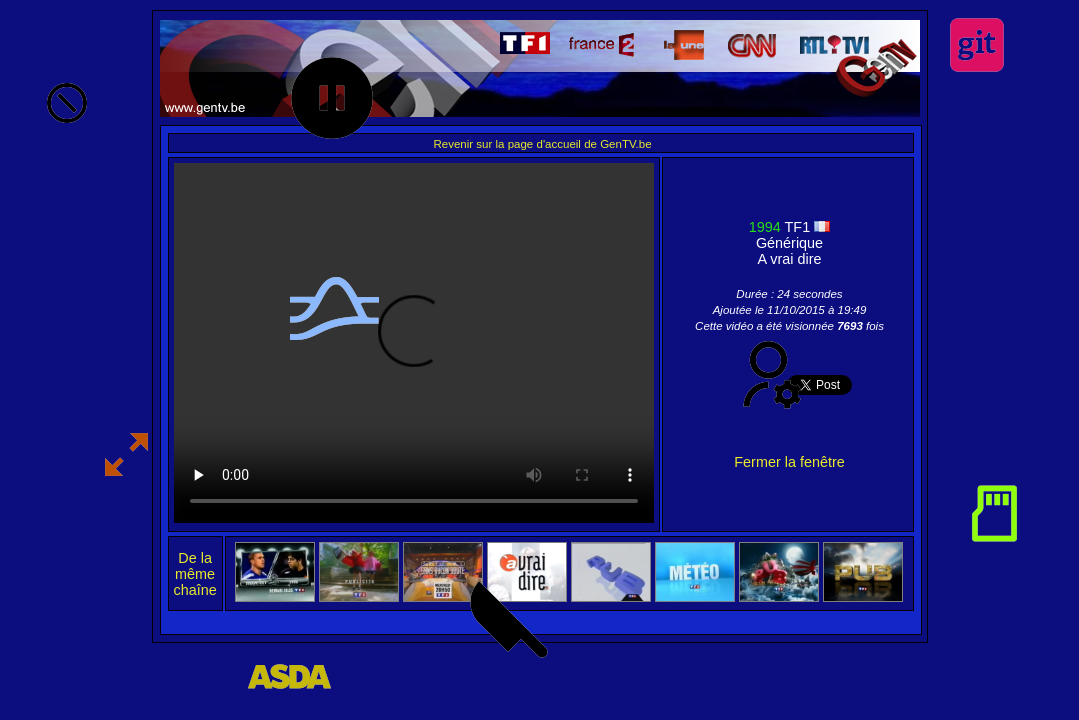 The image size is (1079, 720). What do you see at coordinates (332, 98) in the screenshot?
I see `pause media playback` at bounding box center [332, 98].